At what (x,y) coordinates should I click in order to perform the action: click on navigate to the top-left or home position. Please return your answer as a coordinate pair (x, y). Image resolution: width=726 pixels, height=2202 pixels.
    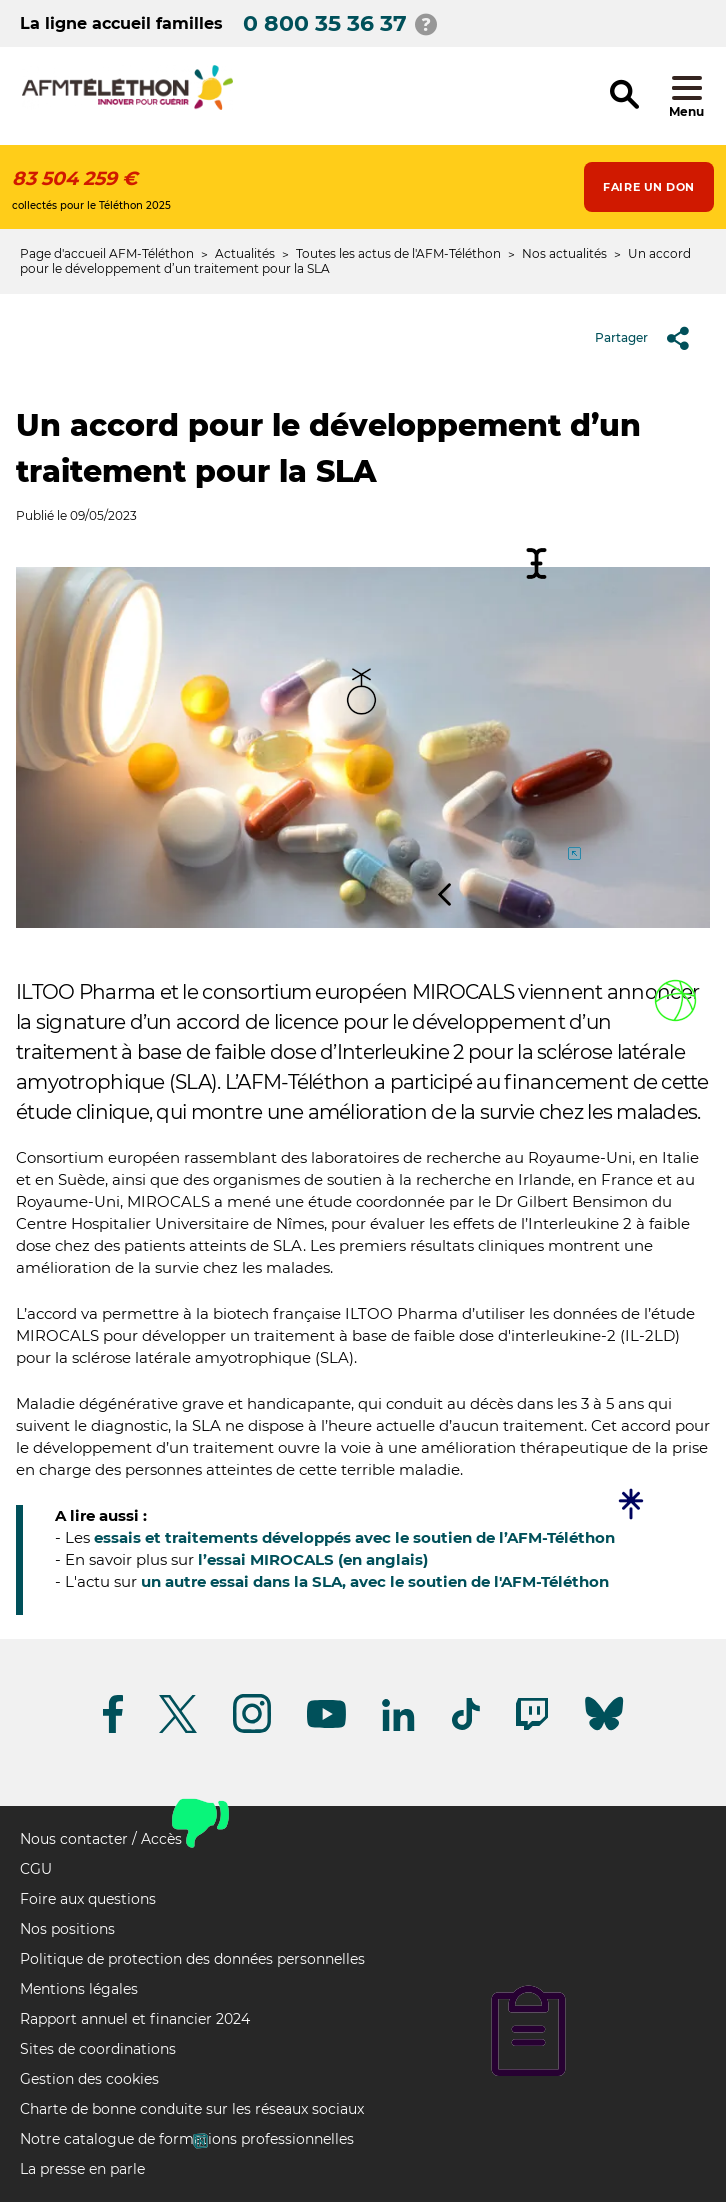
    Looking at the image, I should click on (574, 853).